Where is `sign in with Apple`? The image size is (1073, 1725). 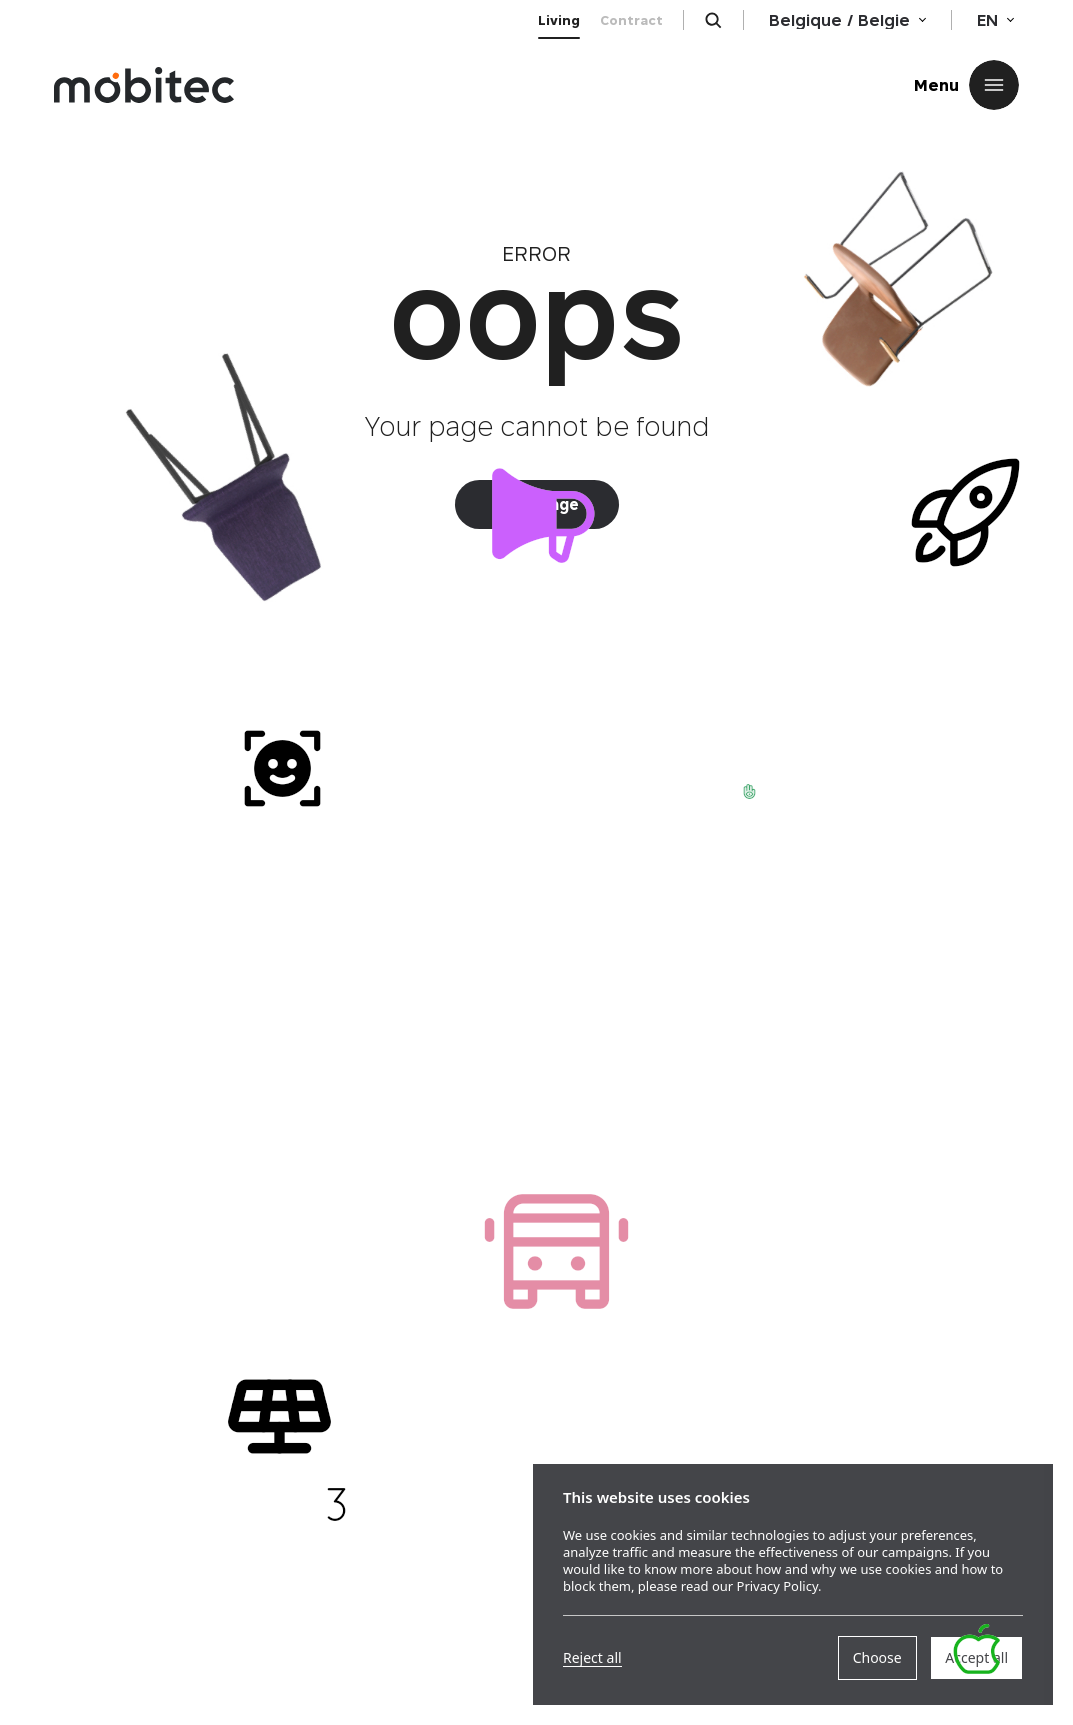
sign in with Apple is located at coordinates (978, 1652).